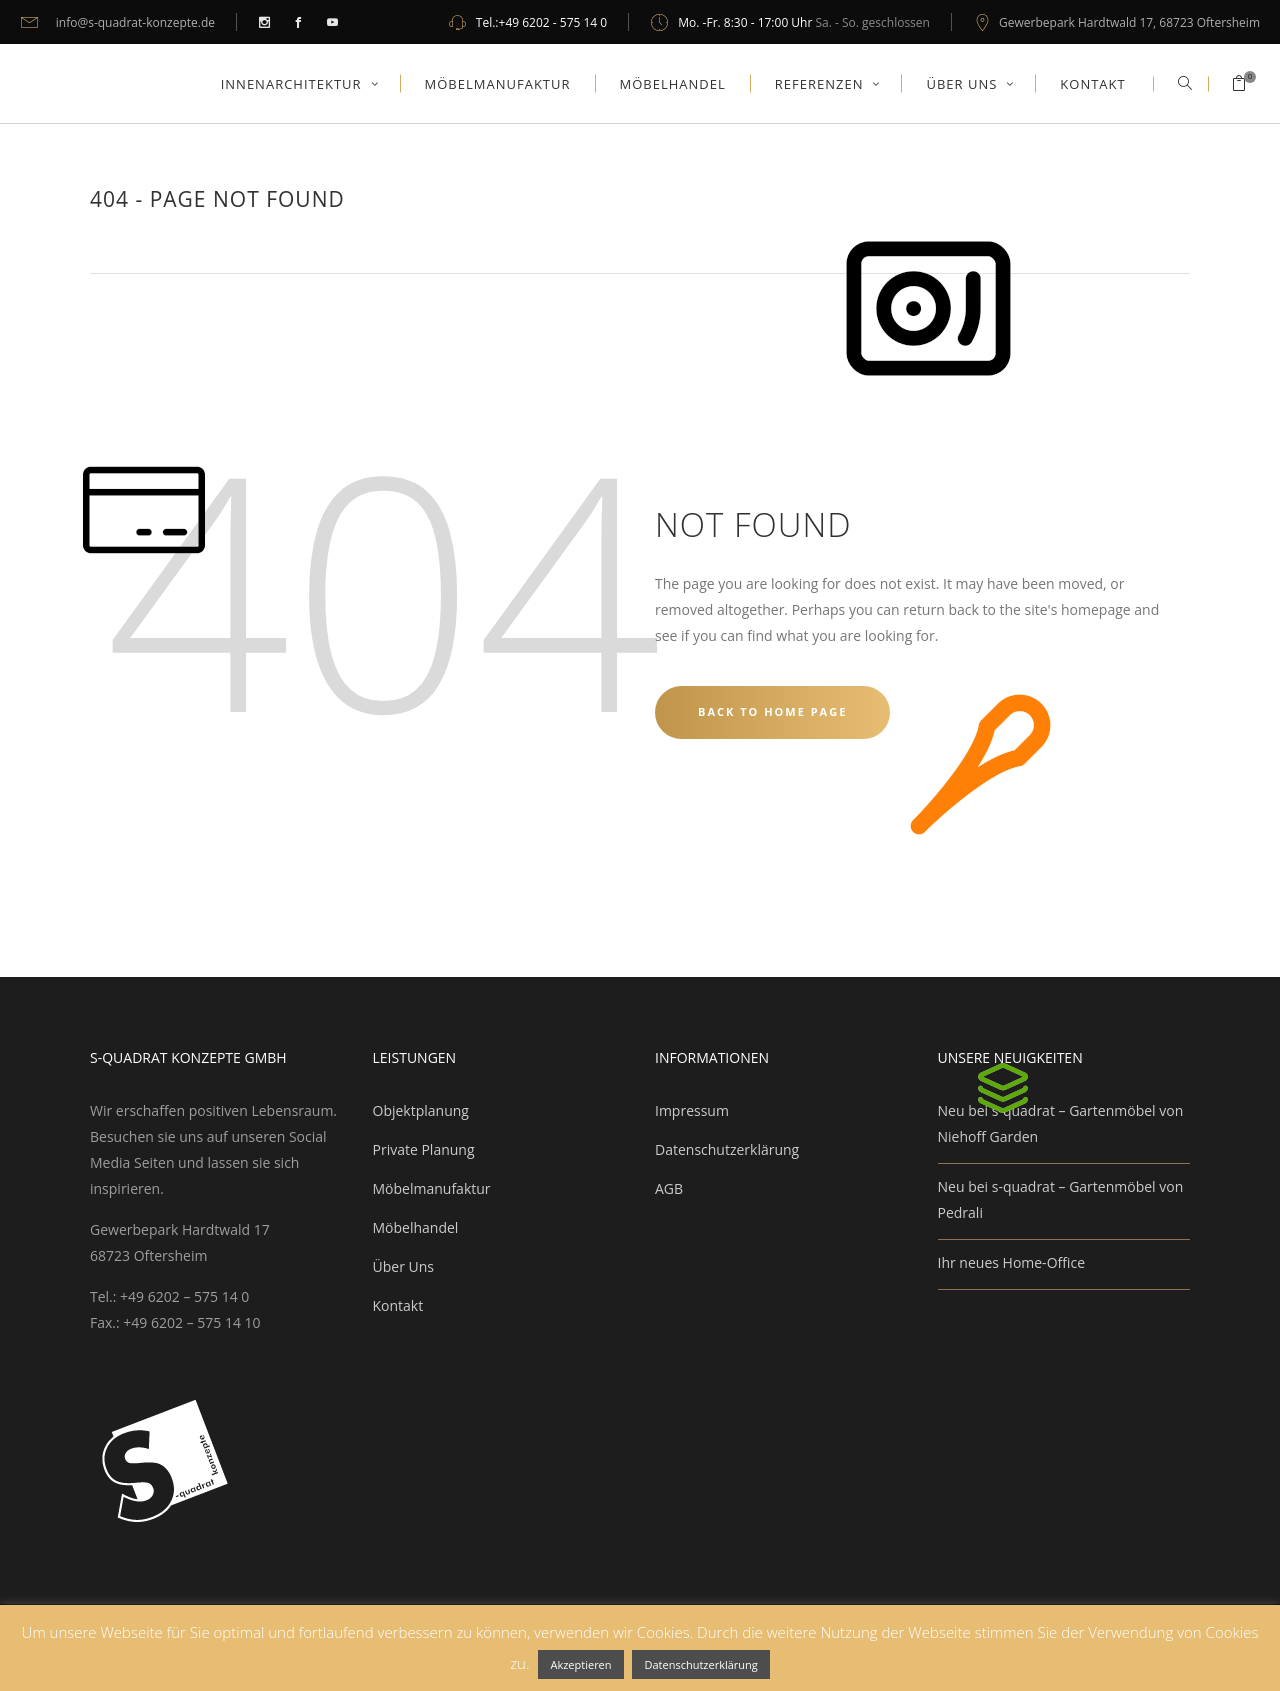  I want to click on manage payment methods, so click(144, 510).